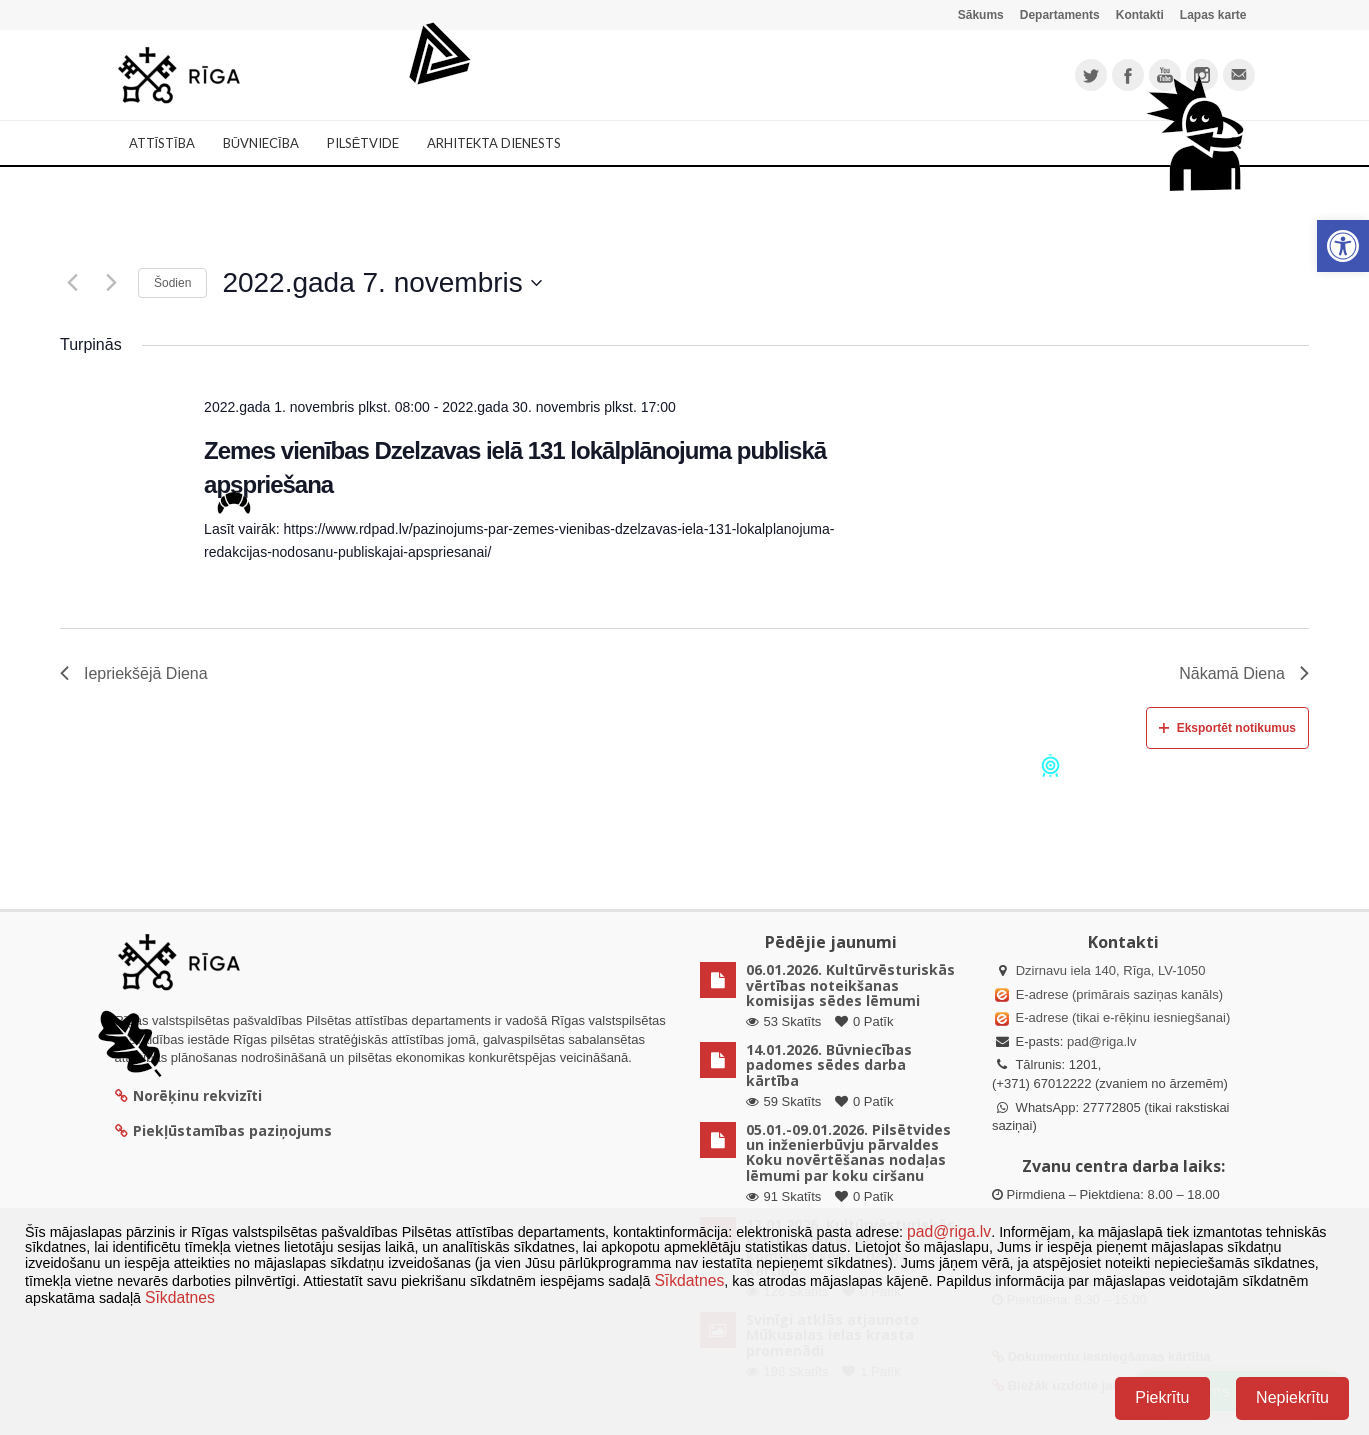 Image resolution: width=1369 pixels, height=1435 pixels. I want to click on represents nature or environmental category, so click(130, 1044).